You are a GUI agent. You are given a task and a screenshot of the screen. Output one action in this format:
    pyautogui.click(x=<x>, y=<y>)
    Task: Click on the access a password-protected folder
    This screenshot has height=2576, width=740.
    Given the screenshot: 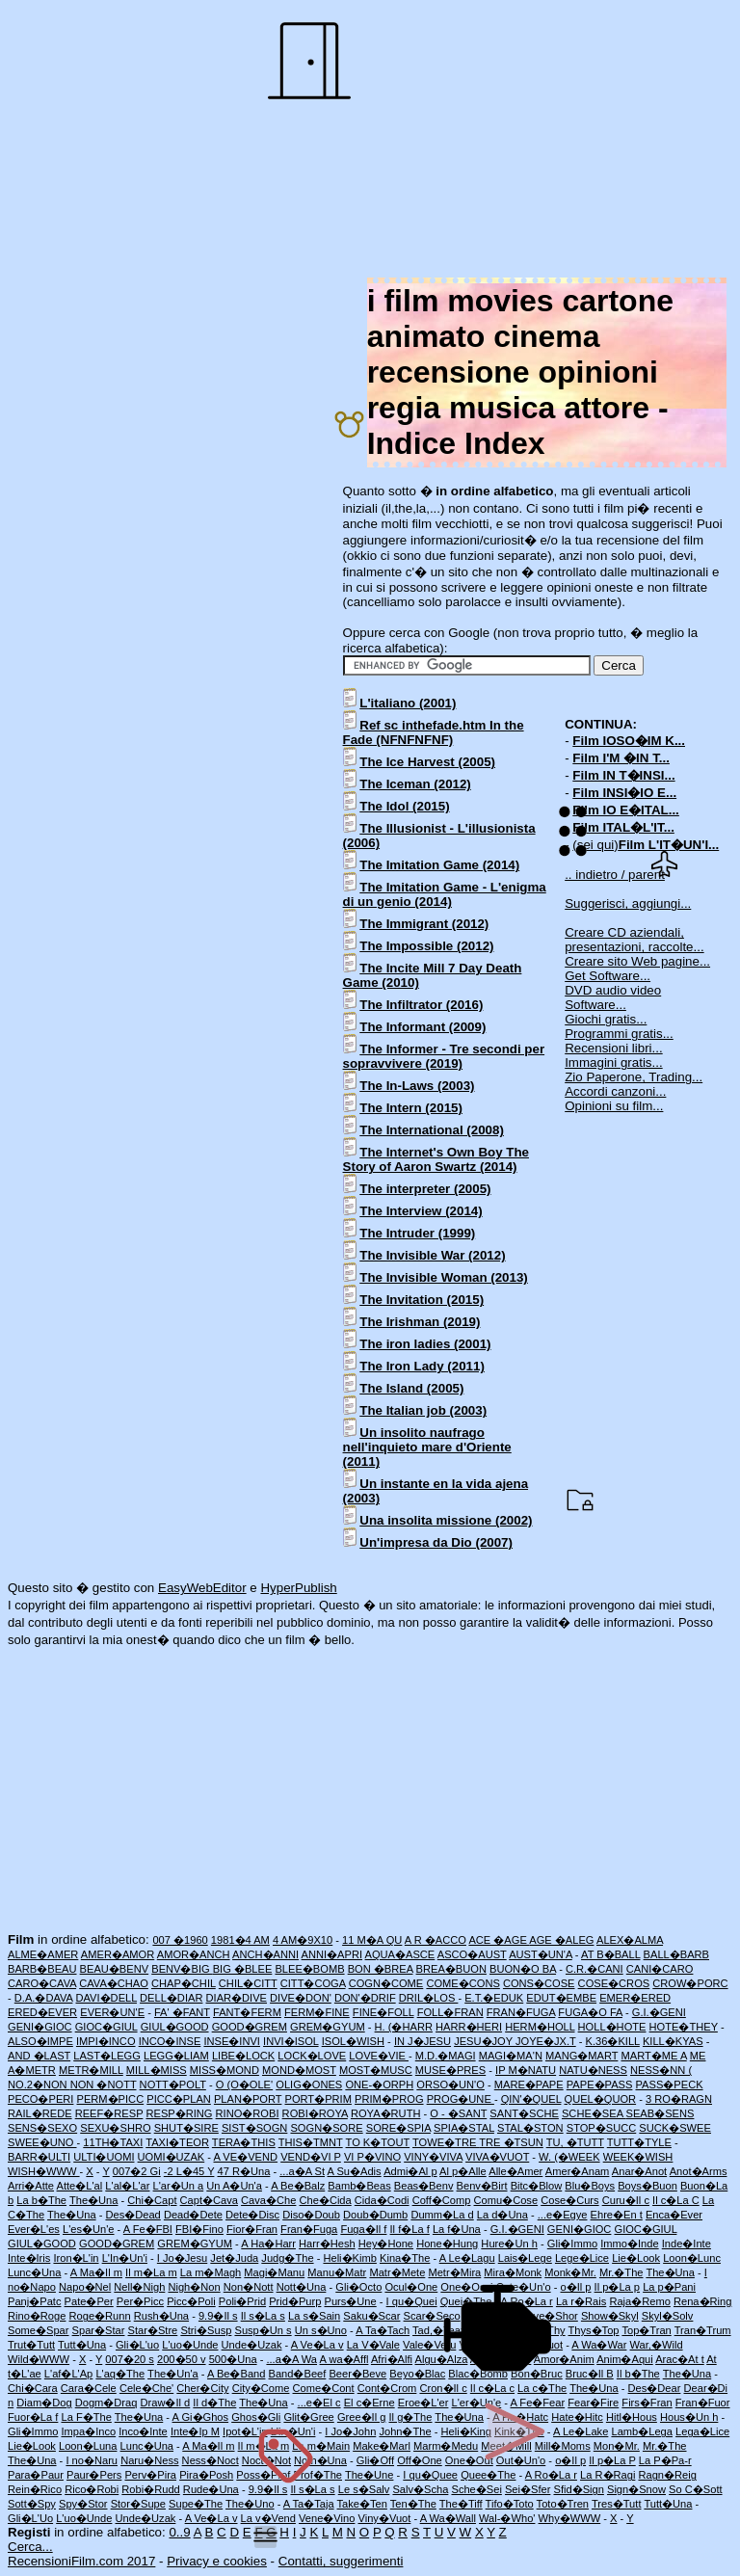 What is the action you would take?
    pyautogui.click(x=580, y=1500)
    